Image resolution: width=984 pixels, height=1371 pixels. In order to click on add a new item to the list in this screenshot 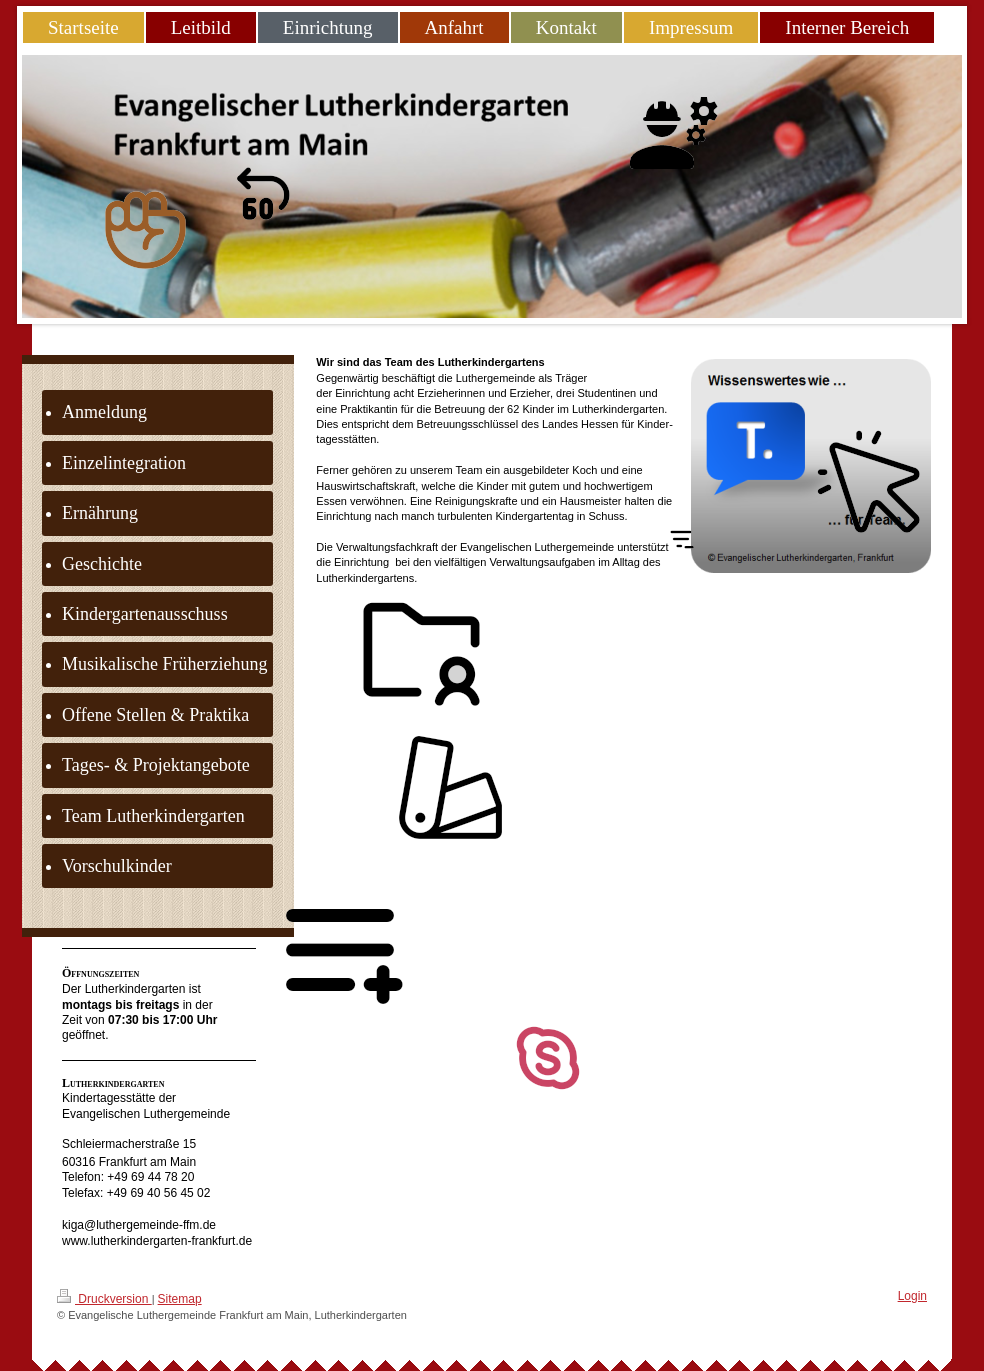, I will do `click(340, 950)`.